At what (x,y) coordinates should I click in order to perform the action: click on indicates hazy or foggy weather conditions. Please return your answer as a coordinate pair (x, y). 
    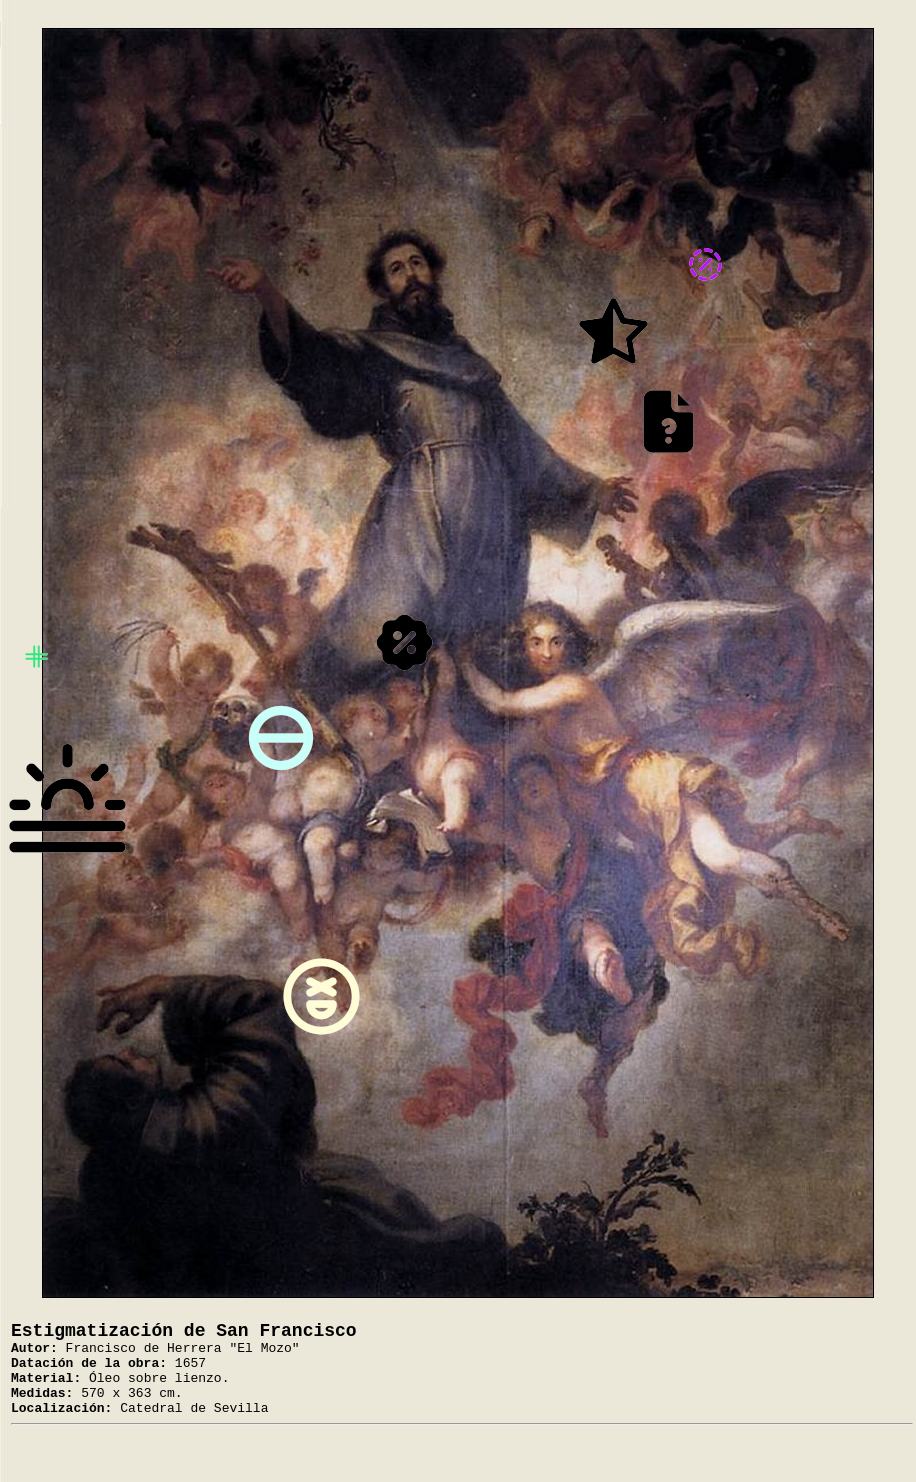
    Looking at the image, I should click on (67, 799).